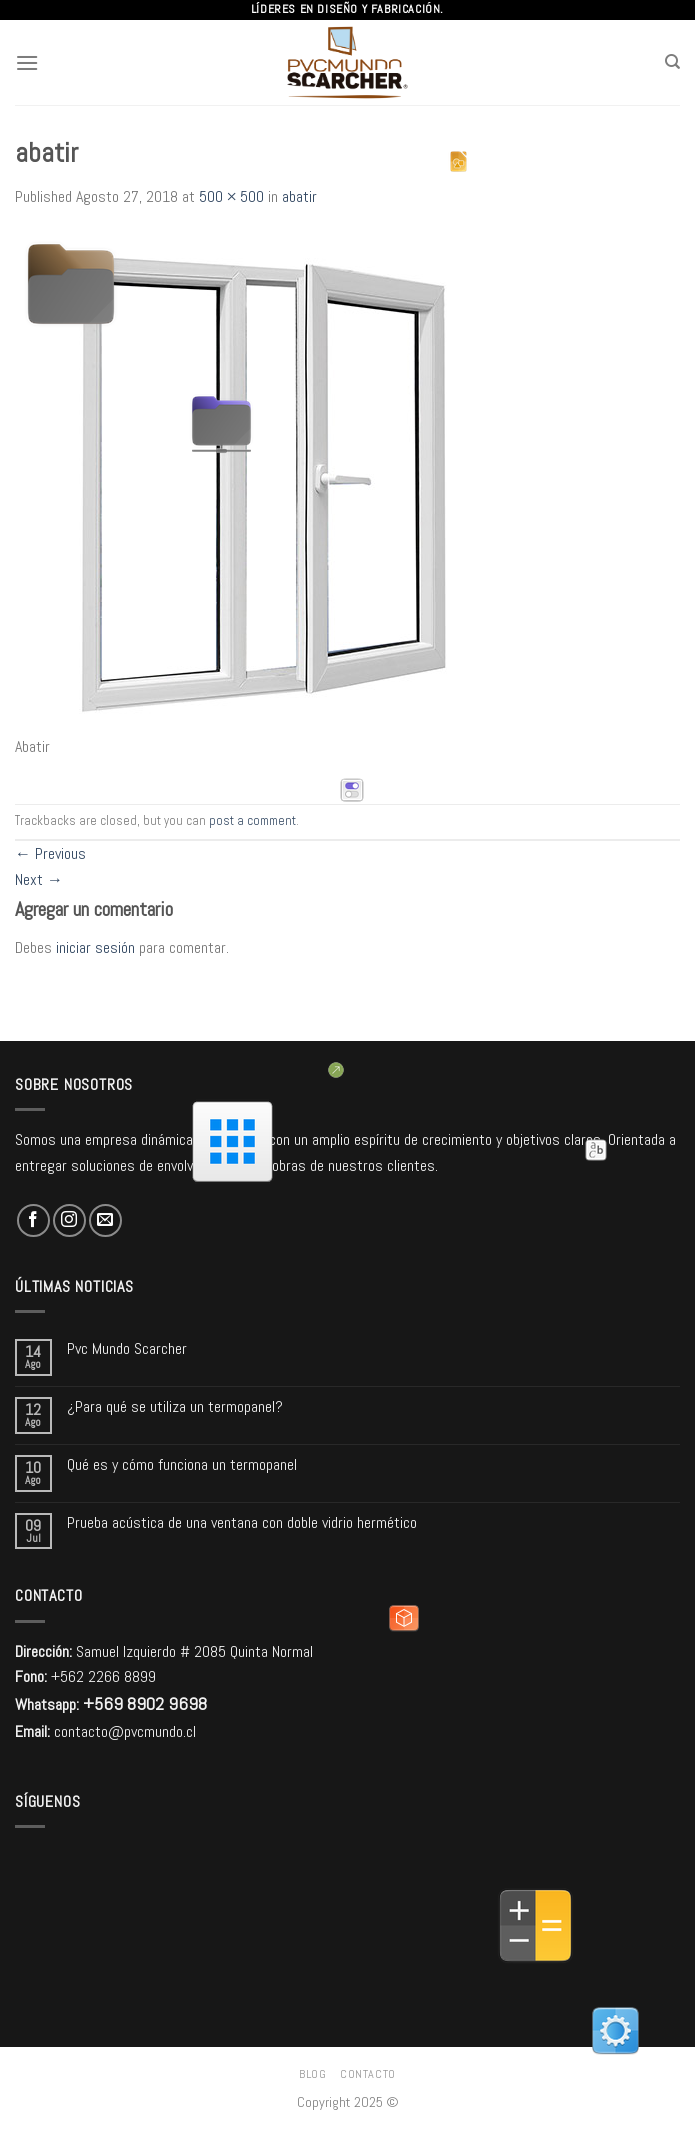  I want to click on indicates a symbolic link or shortcut to another file, so click(336, 1070).